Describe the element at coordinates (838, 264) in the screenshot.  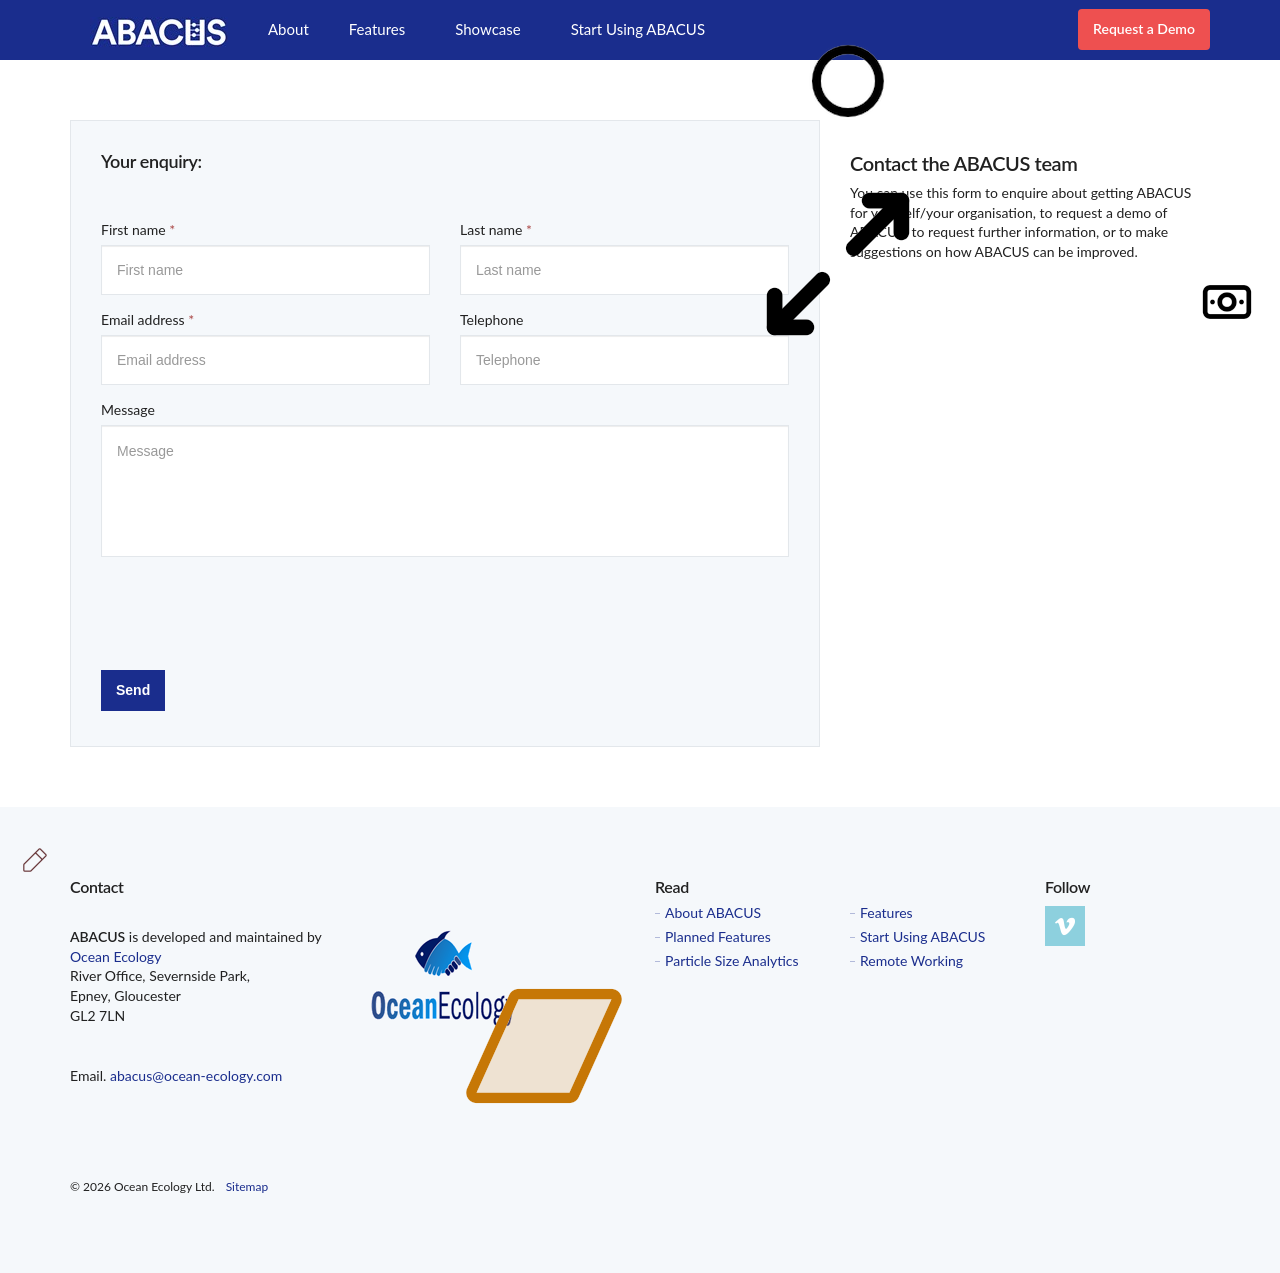
I see `expand to fullscreen mode` at that location.